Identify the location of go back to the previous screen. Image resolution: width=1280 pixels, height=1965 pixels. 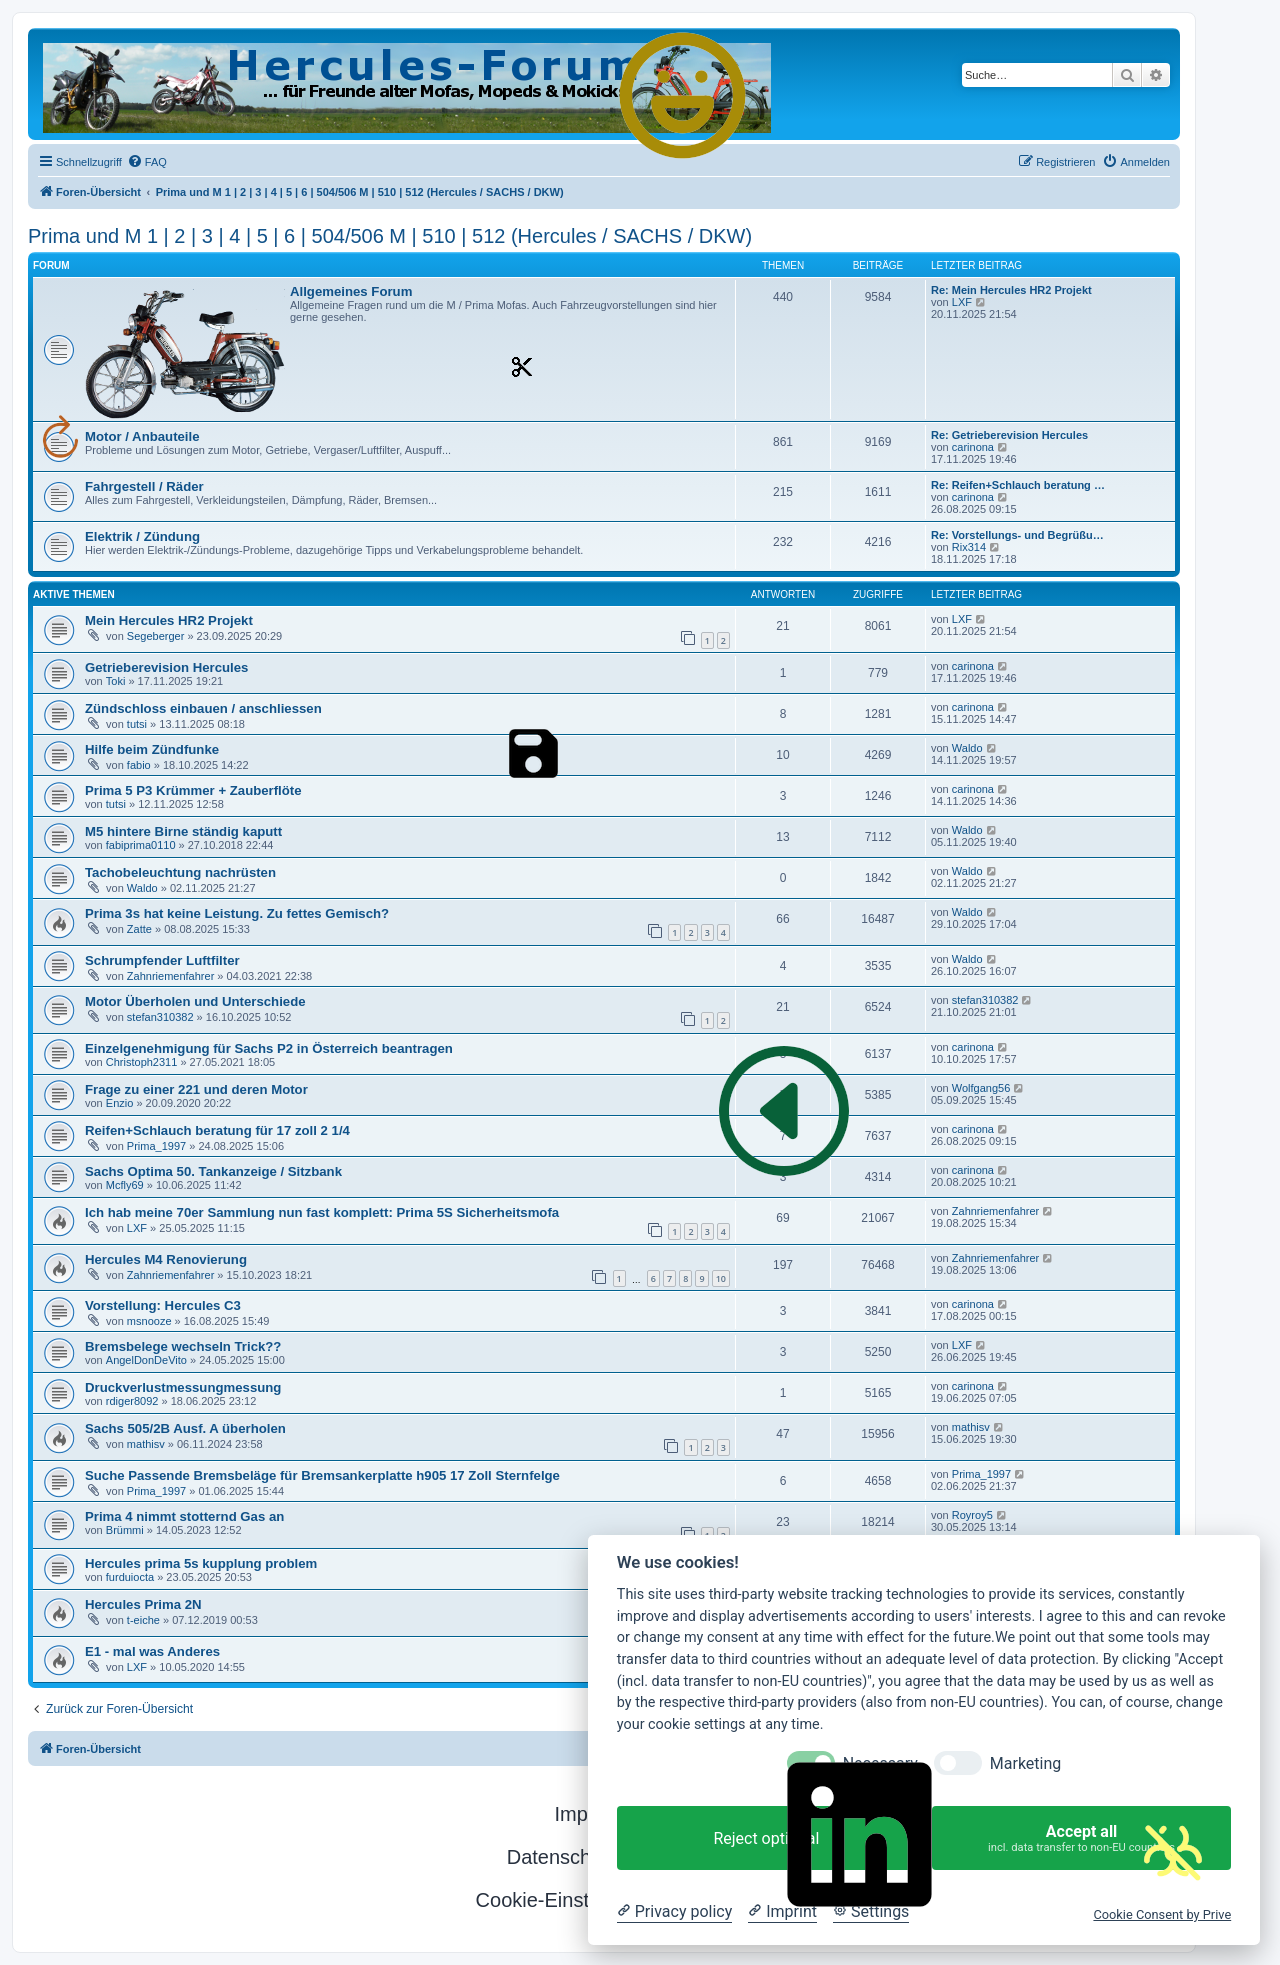
(784, 1111).